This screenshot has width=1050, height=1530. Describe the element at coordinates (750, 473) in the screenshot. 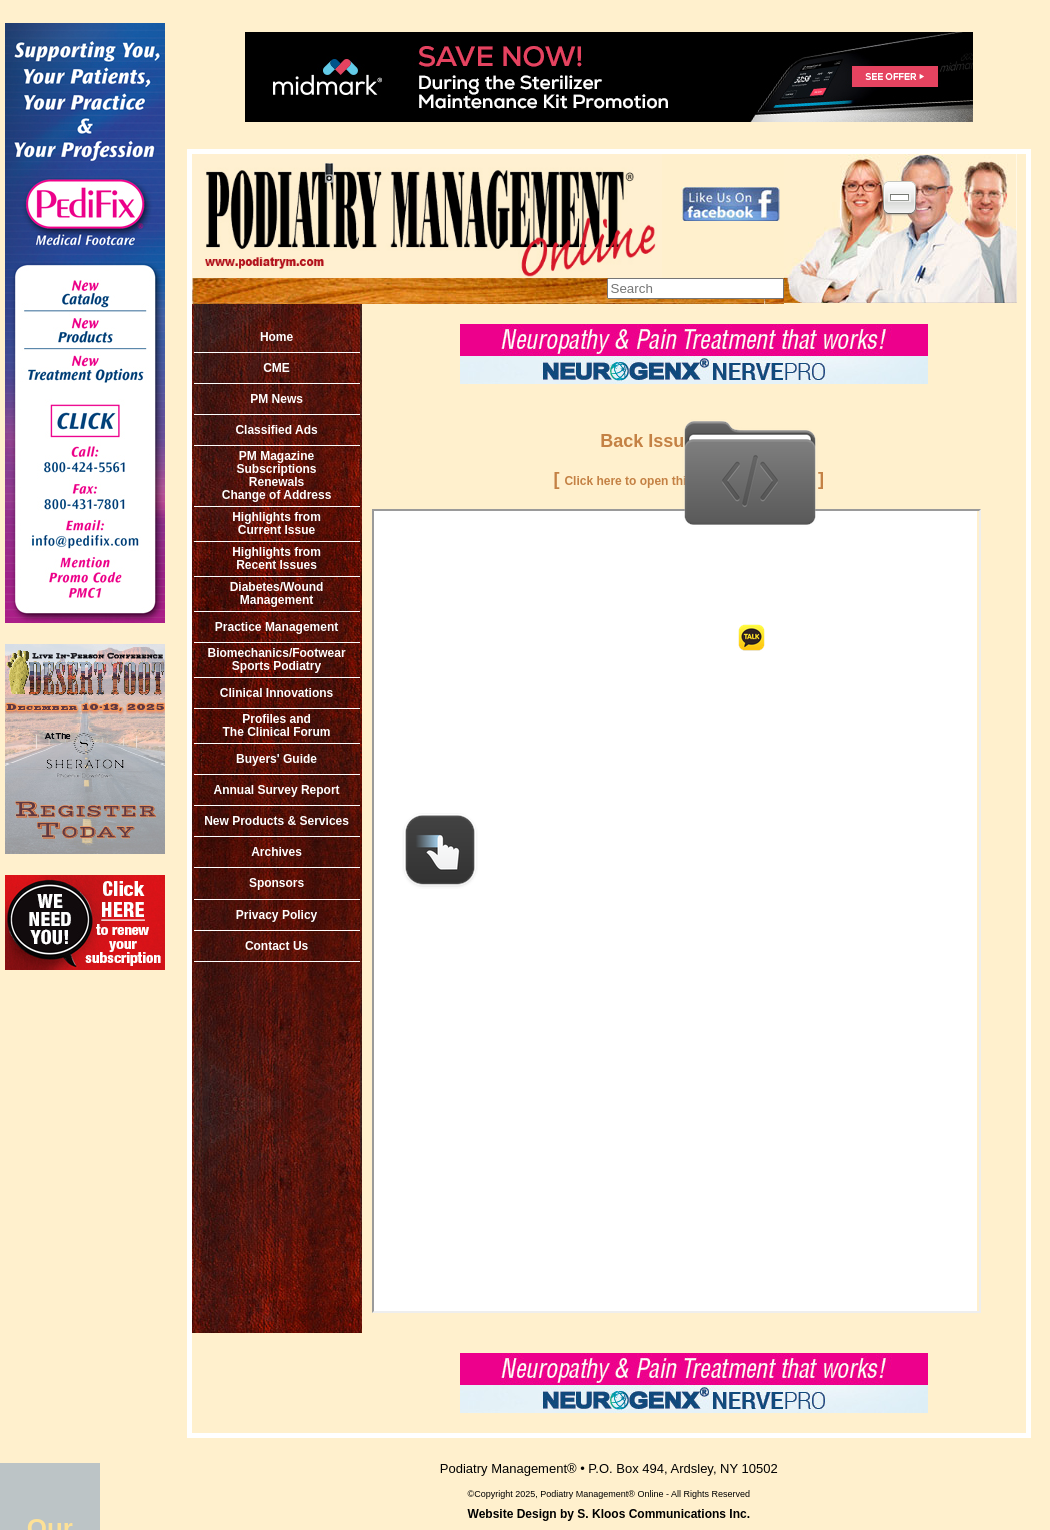

I see `open your code projects folder` at that location.